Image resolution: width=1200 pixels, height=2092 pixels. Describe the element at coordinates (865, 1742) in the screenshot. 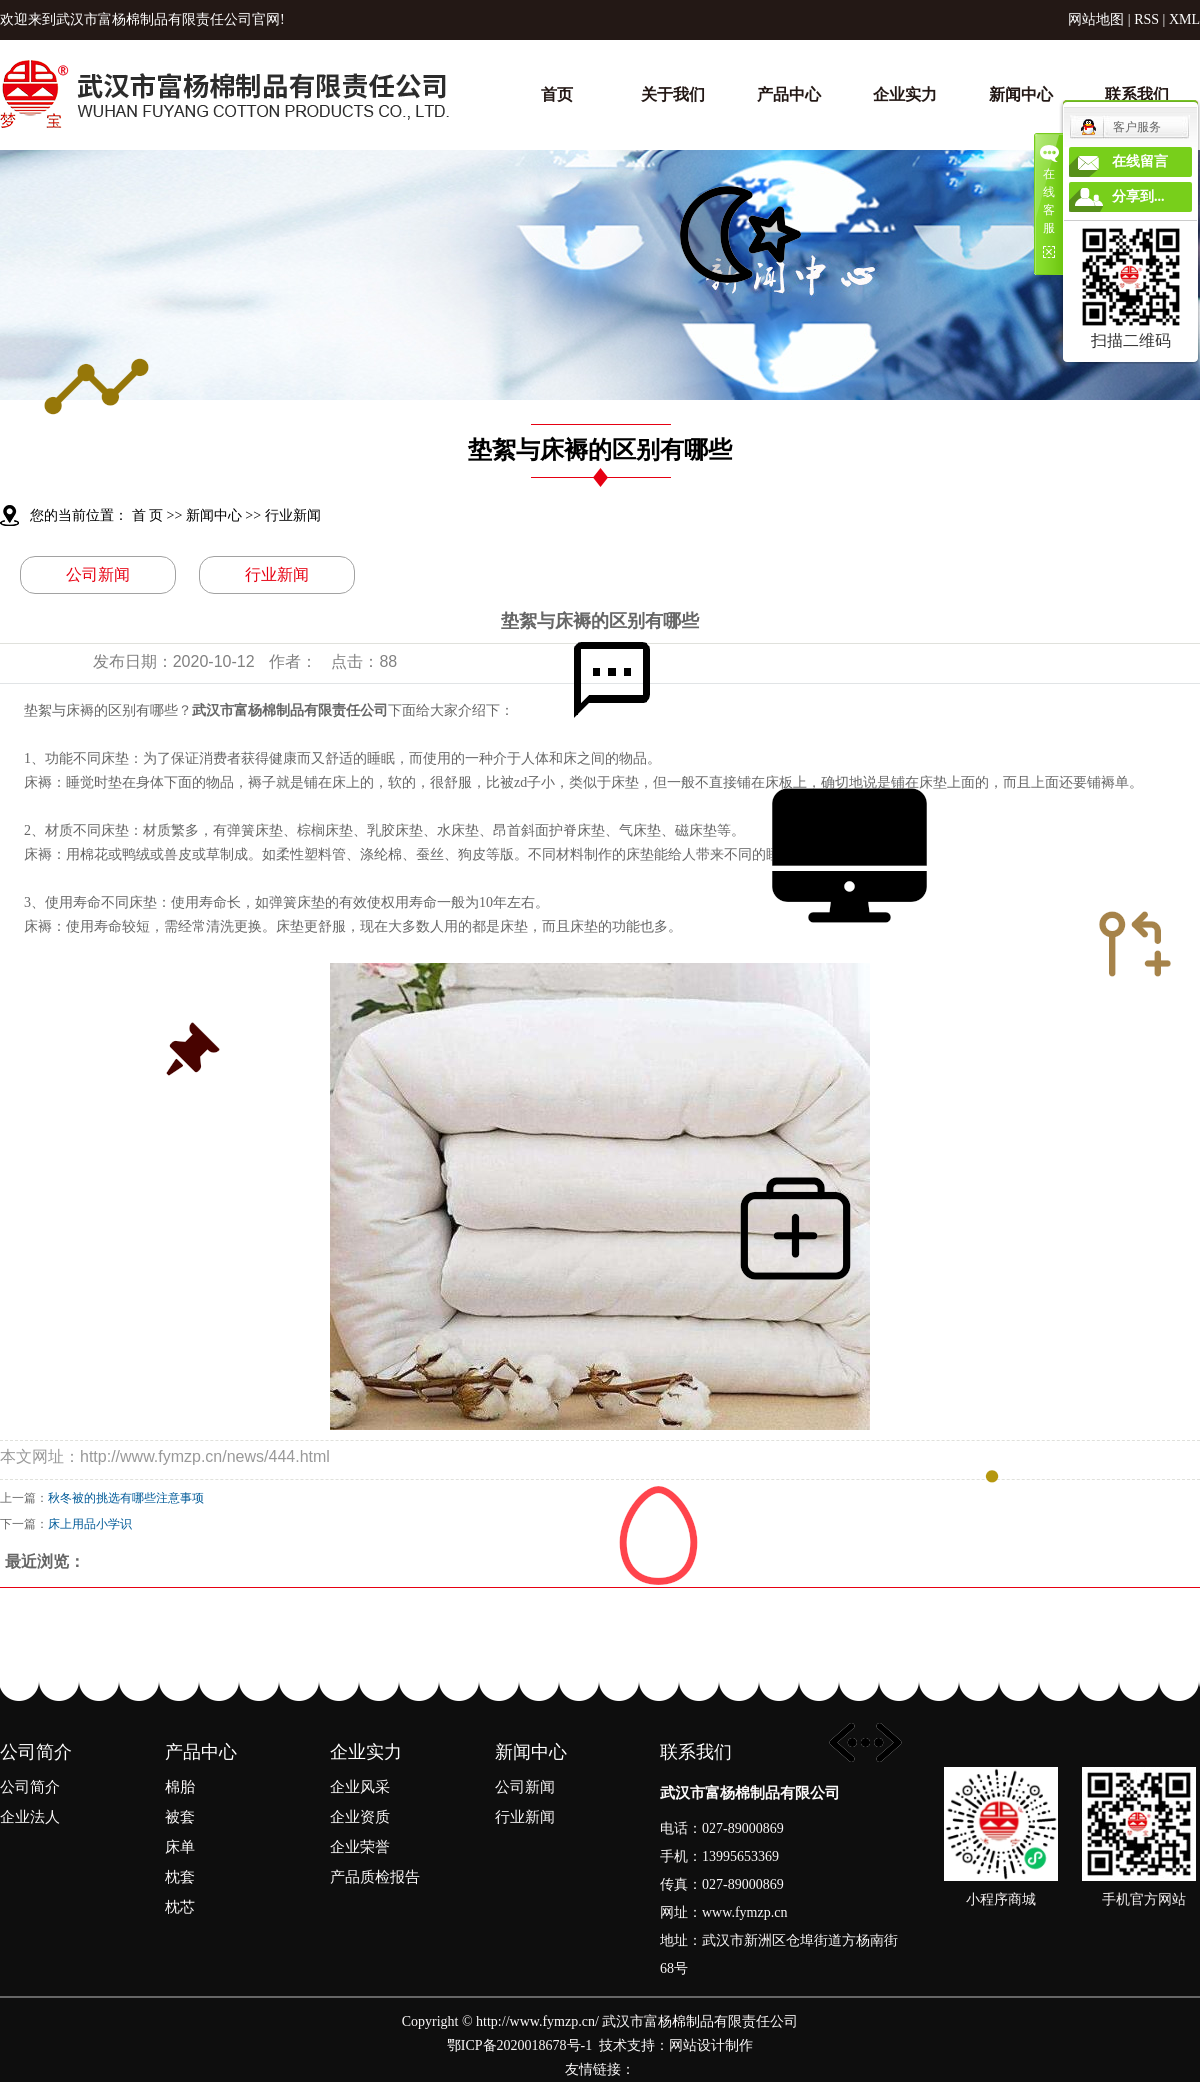

I see `code is currently processing or compiling` at that location.